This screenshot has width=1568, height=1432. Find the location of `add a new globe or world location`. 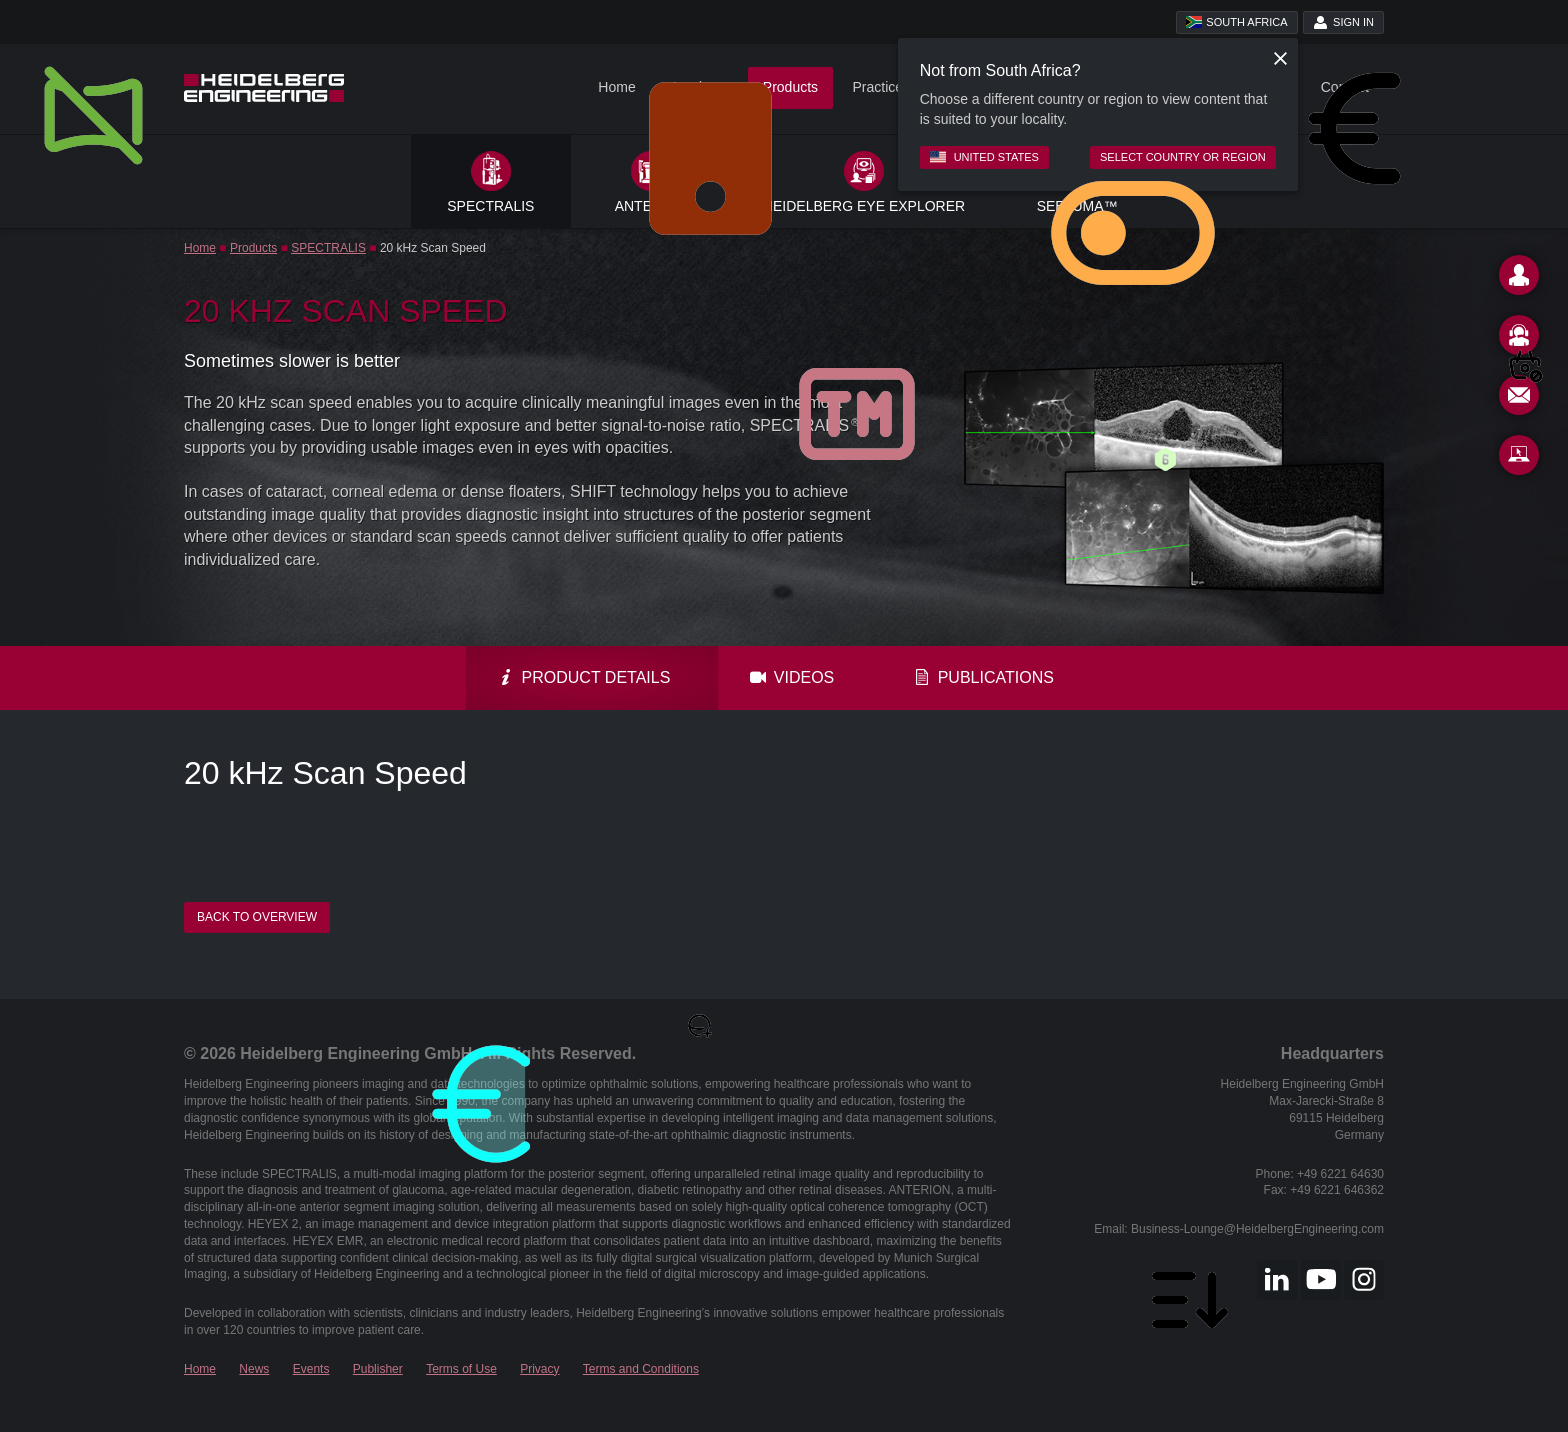

add a new globe or world location is located at coordinates (699, 1025).